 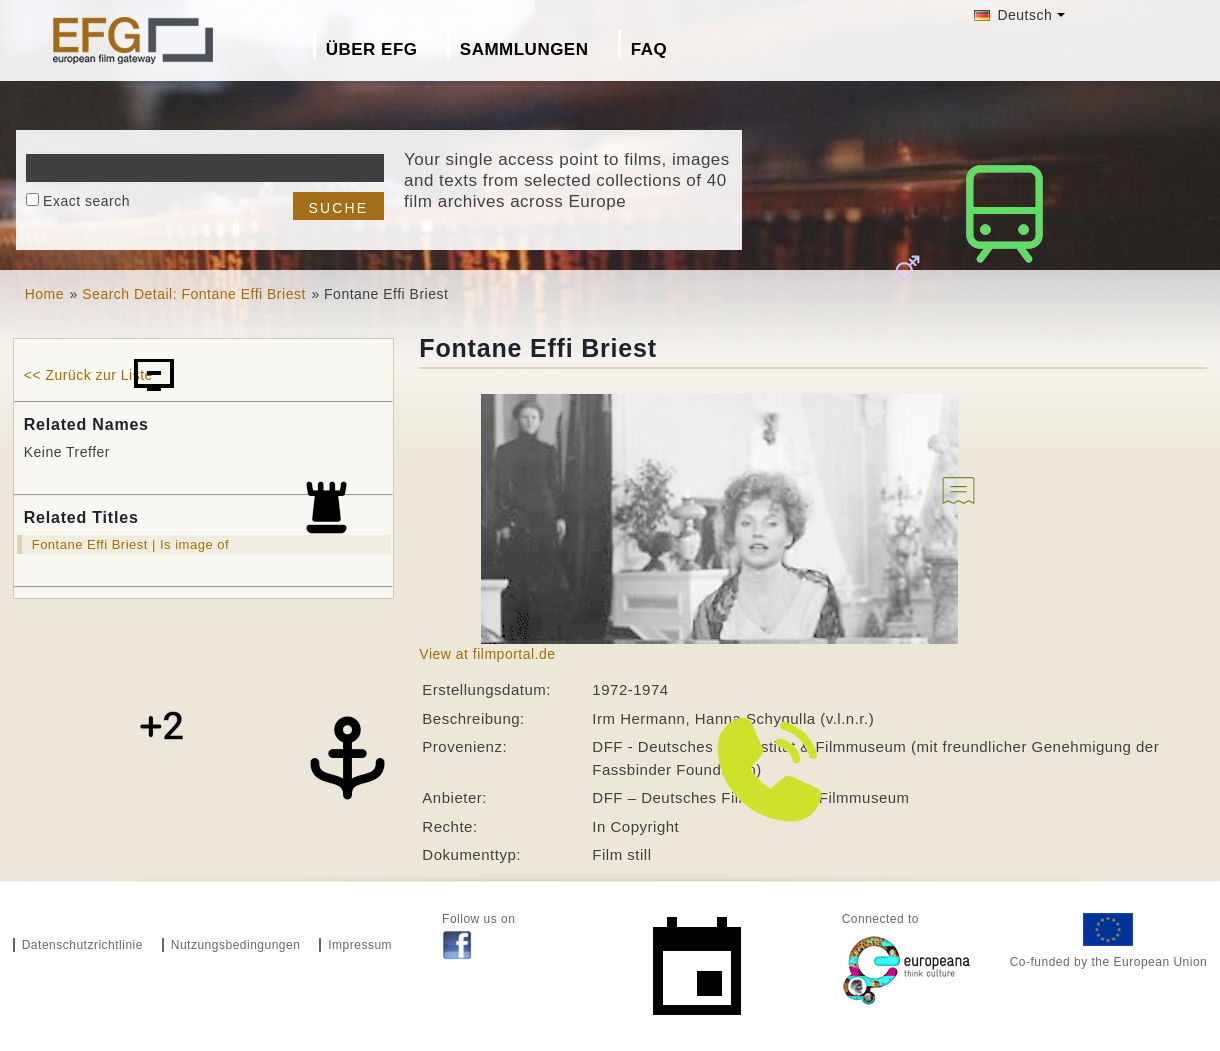 I want to click on add an event to your calendar, so click(x=697, y=971).